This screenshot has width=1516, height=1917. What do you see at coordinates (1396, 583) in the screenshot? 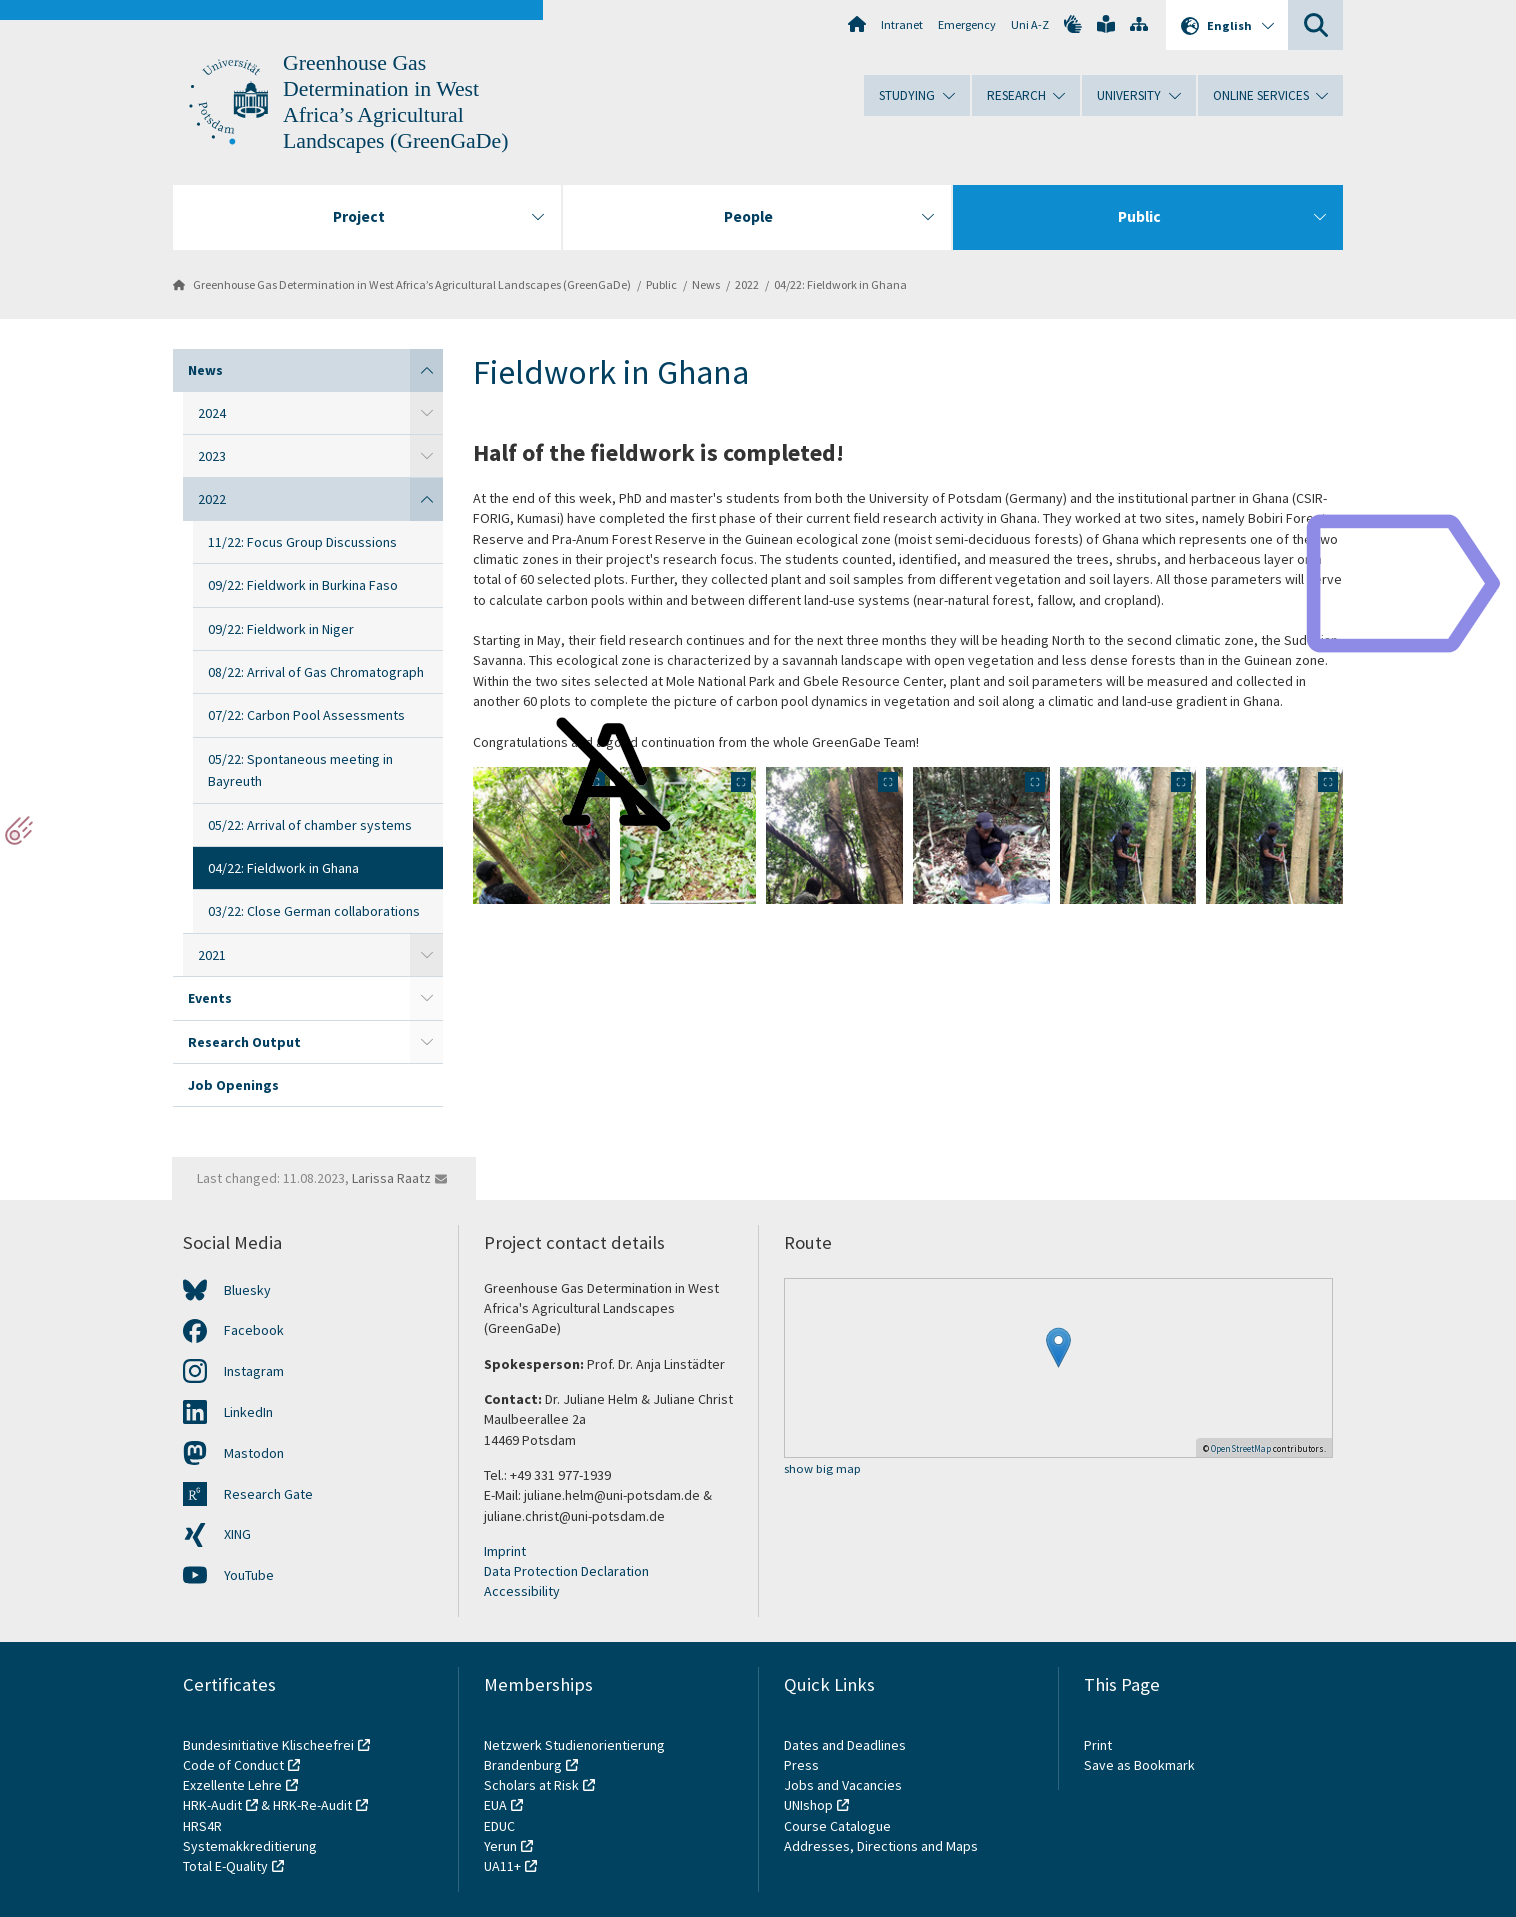
I see `add a tag or label to an item` at bounding box center [1396, 583].